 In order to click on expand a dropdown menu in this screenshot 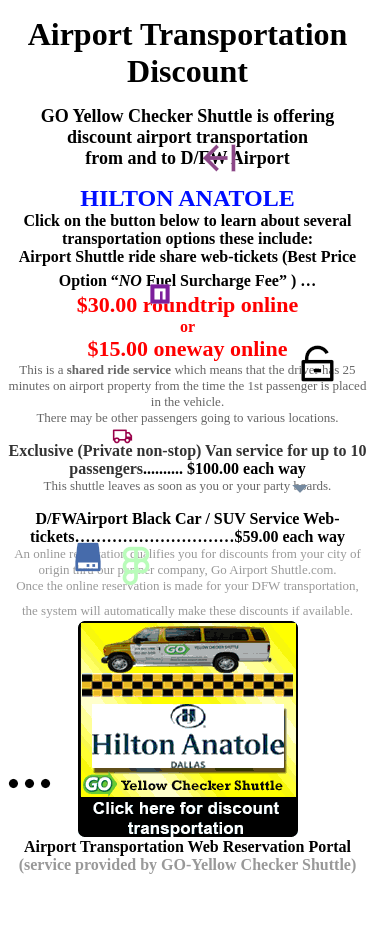, I will do `click(300, 489)`.